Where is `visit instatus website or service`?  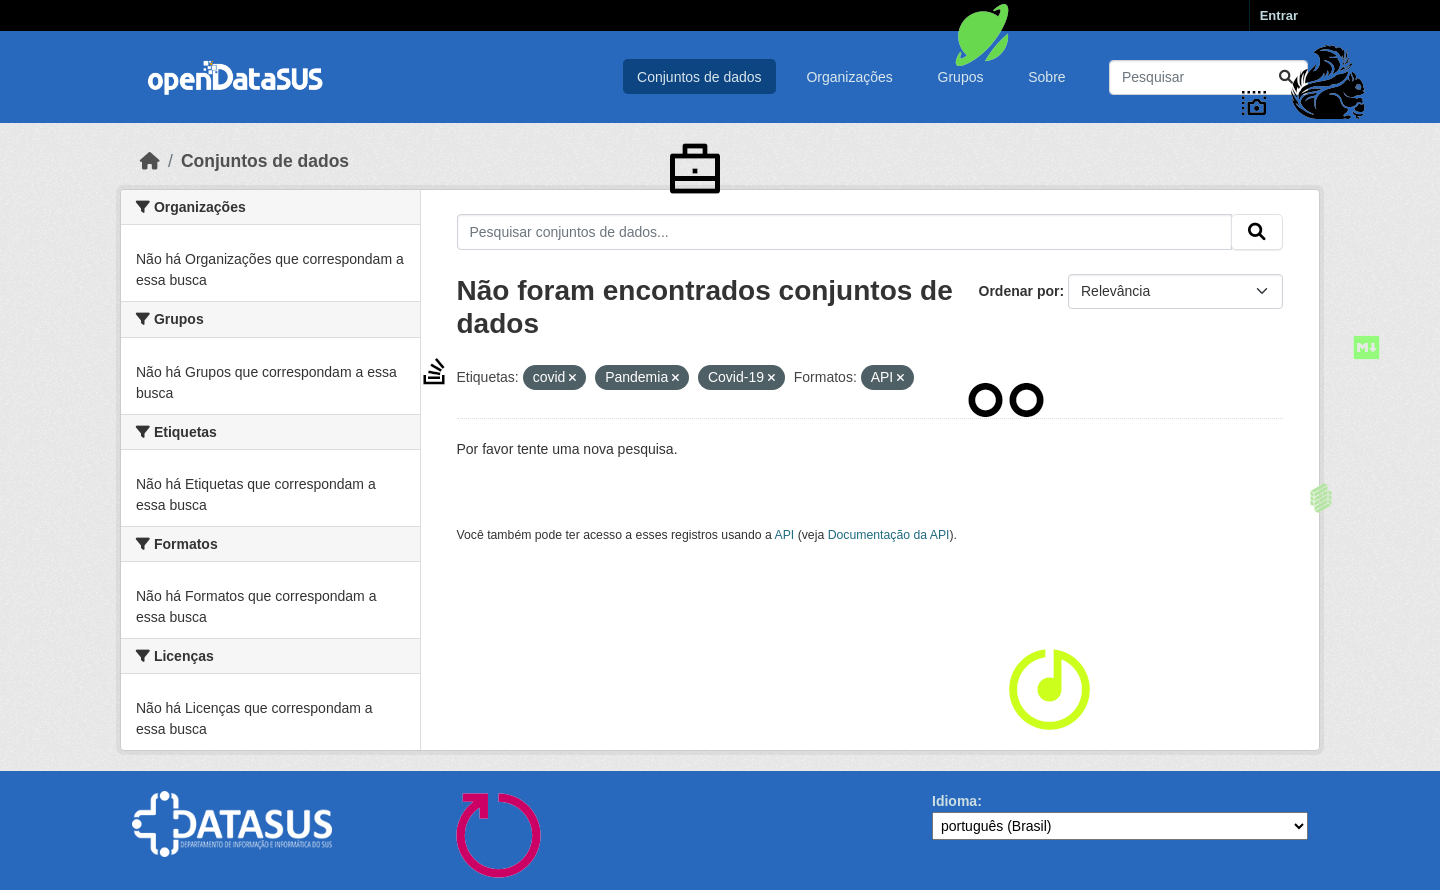 visit instatus website or service is located at coordinates (982, 35).